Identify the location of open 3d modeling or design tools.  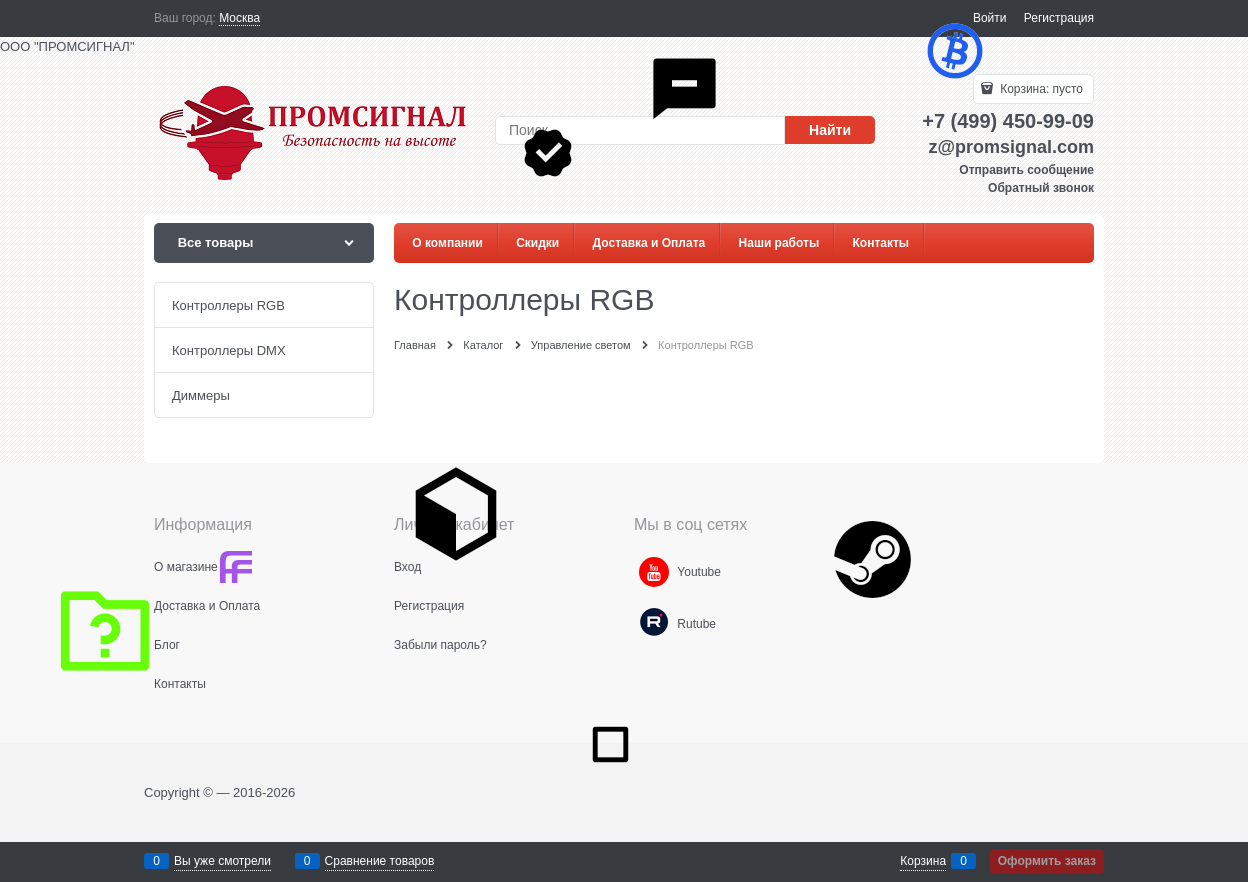
(456, 514).